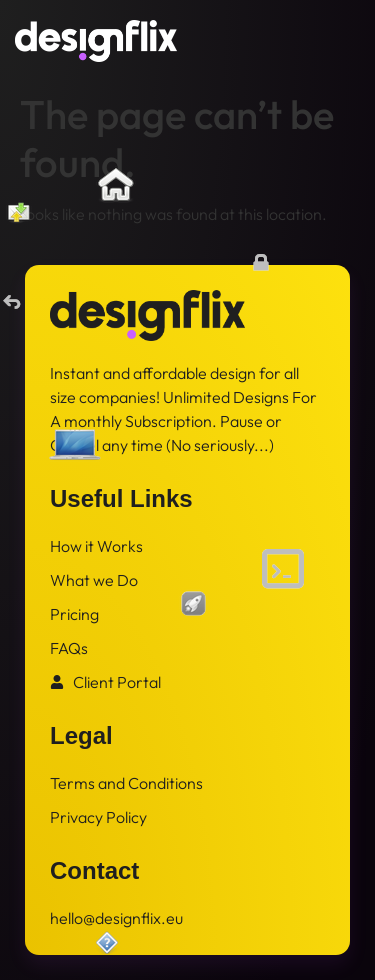 The width and height of the screenshot is (375, 980). Describe the element at coordinates (75, 444) in the screenshot. I see `represents a macbook pro device in system settings` at that location.